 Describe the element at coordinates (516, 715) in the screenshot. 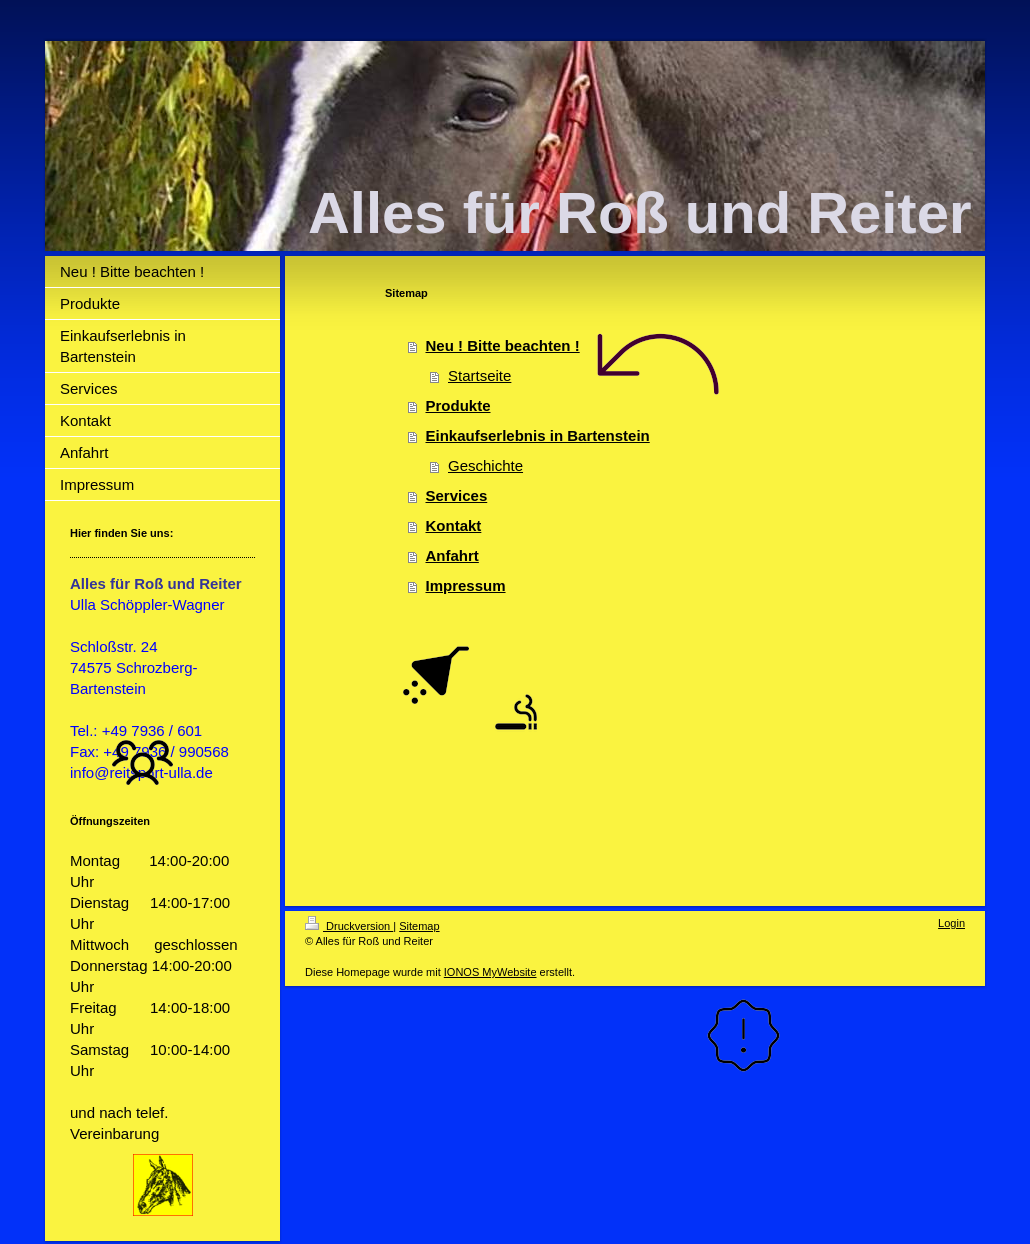

I see `indicates a designated smoking area` at that location.